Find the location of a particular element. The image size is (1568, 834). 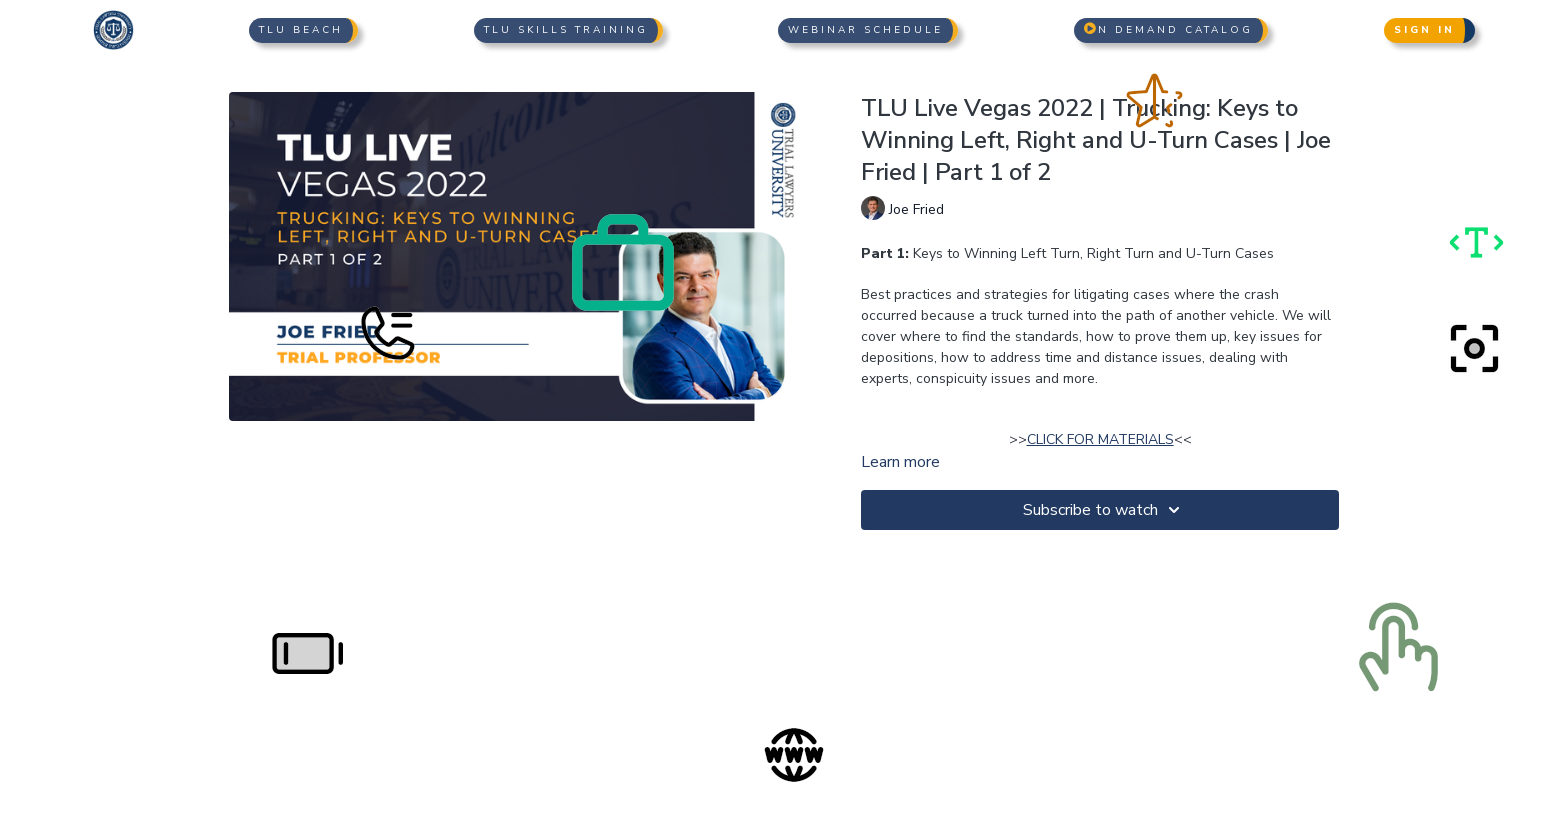

indicates low battery level is located at coordinates (306, 653).